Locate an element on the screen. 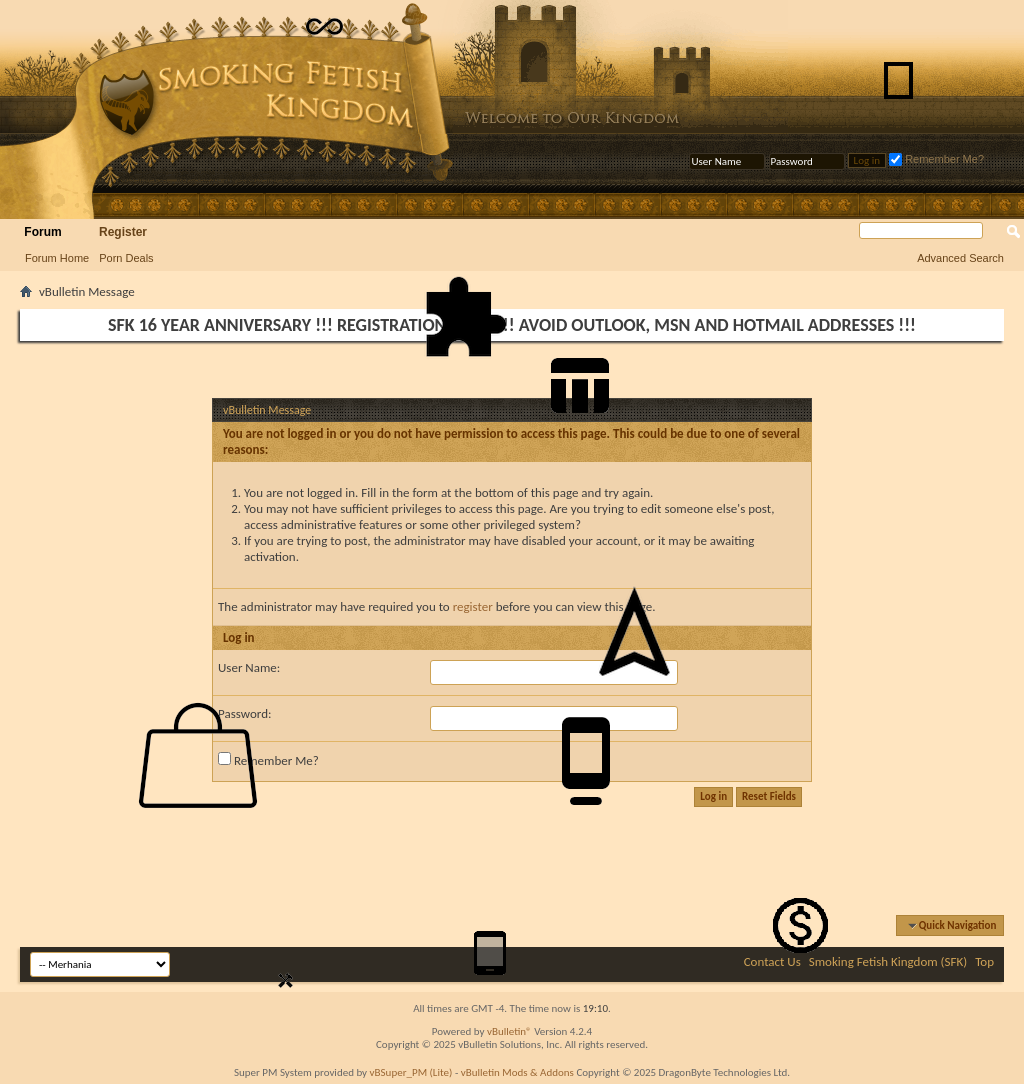 The width and height of the screenshot is (1024, 1084). indicates all-inclusive or unlimited features is located at coordinates (324, 26).